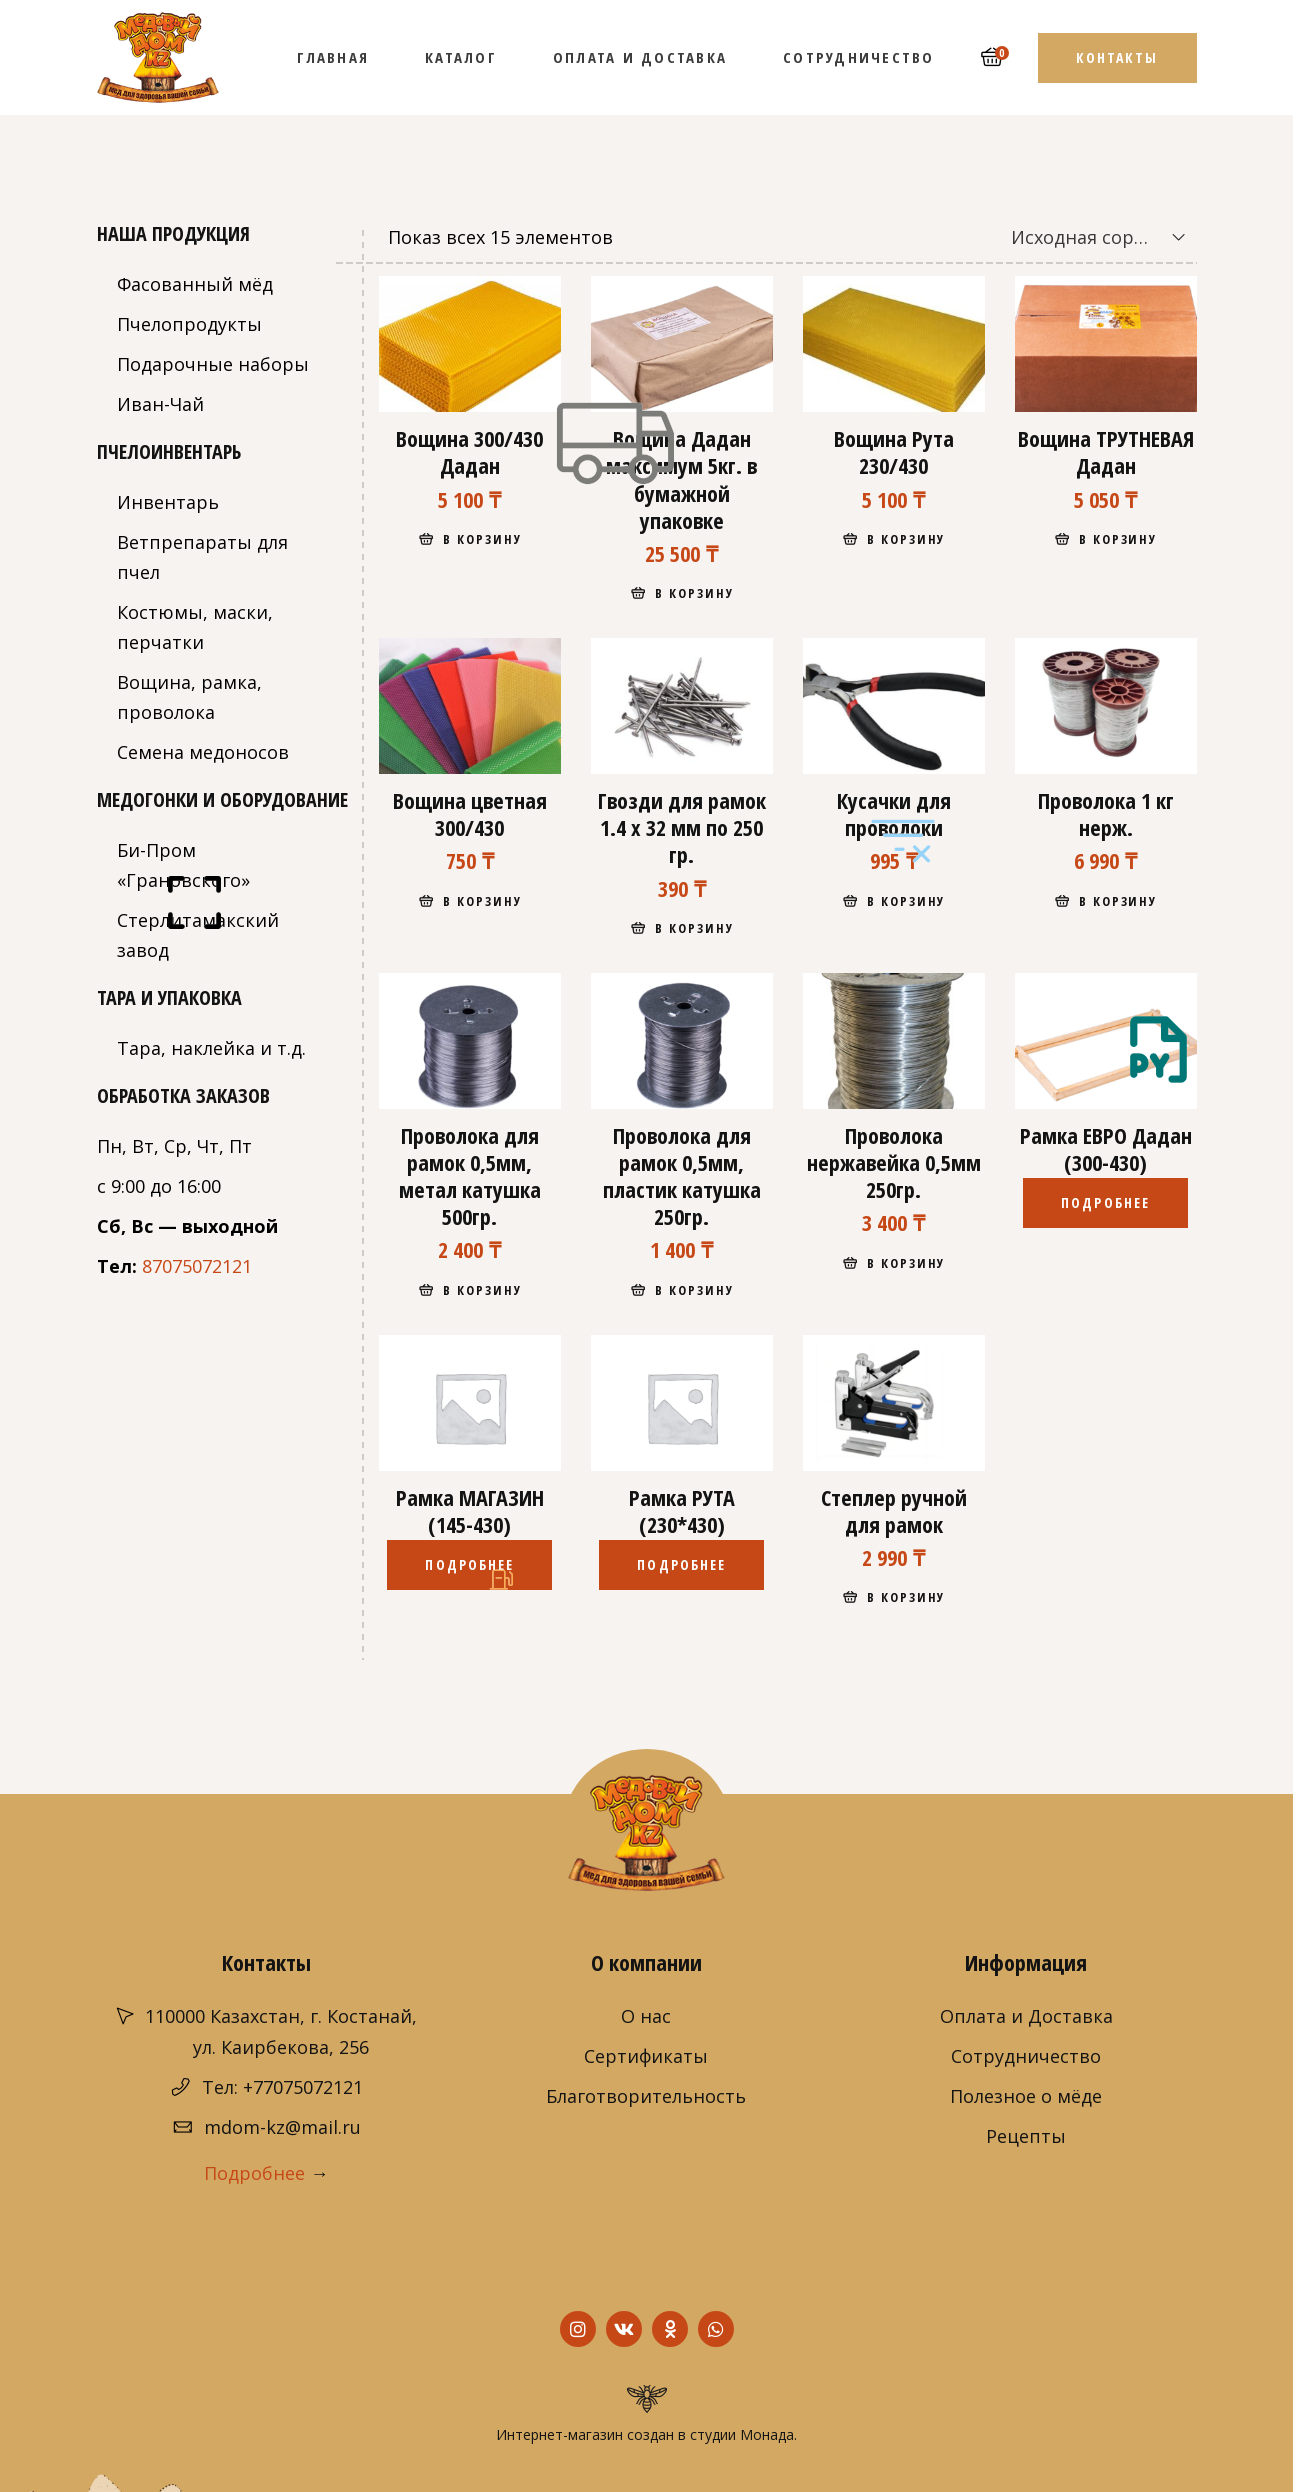  Describe the element at coordinates (194, 902) in the screenshot. I see `expand to fullscreen mode` at that location.